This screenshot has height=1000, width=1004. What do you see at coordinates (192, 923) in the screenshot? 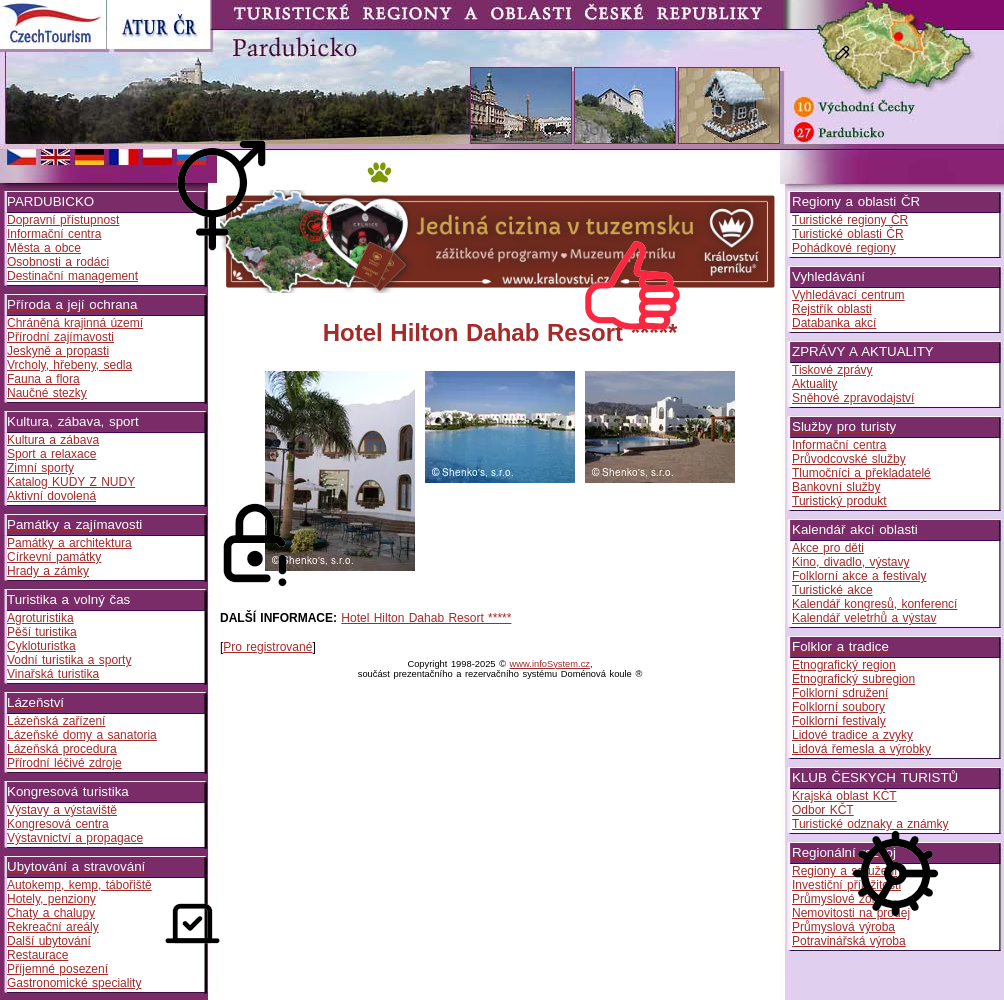
I see `cast your vote or submit a ballot` at bounding box center [192, 923].